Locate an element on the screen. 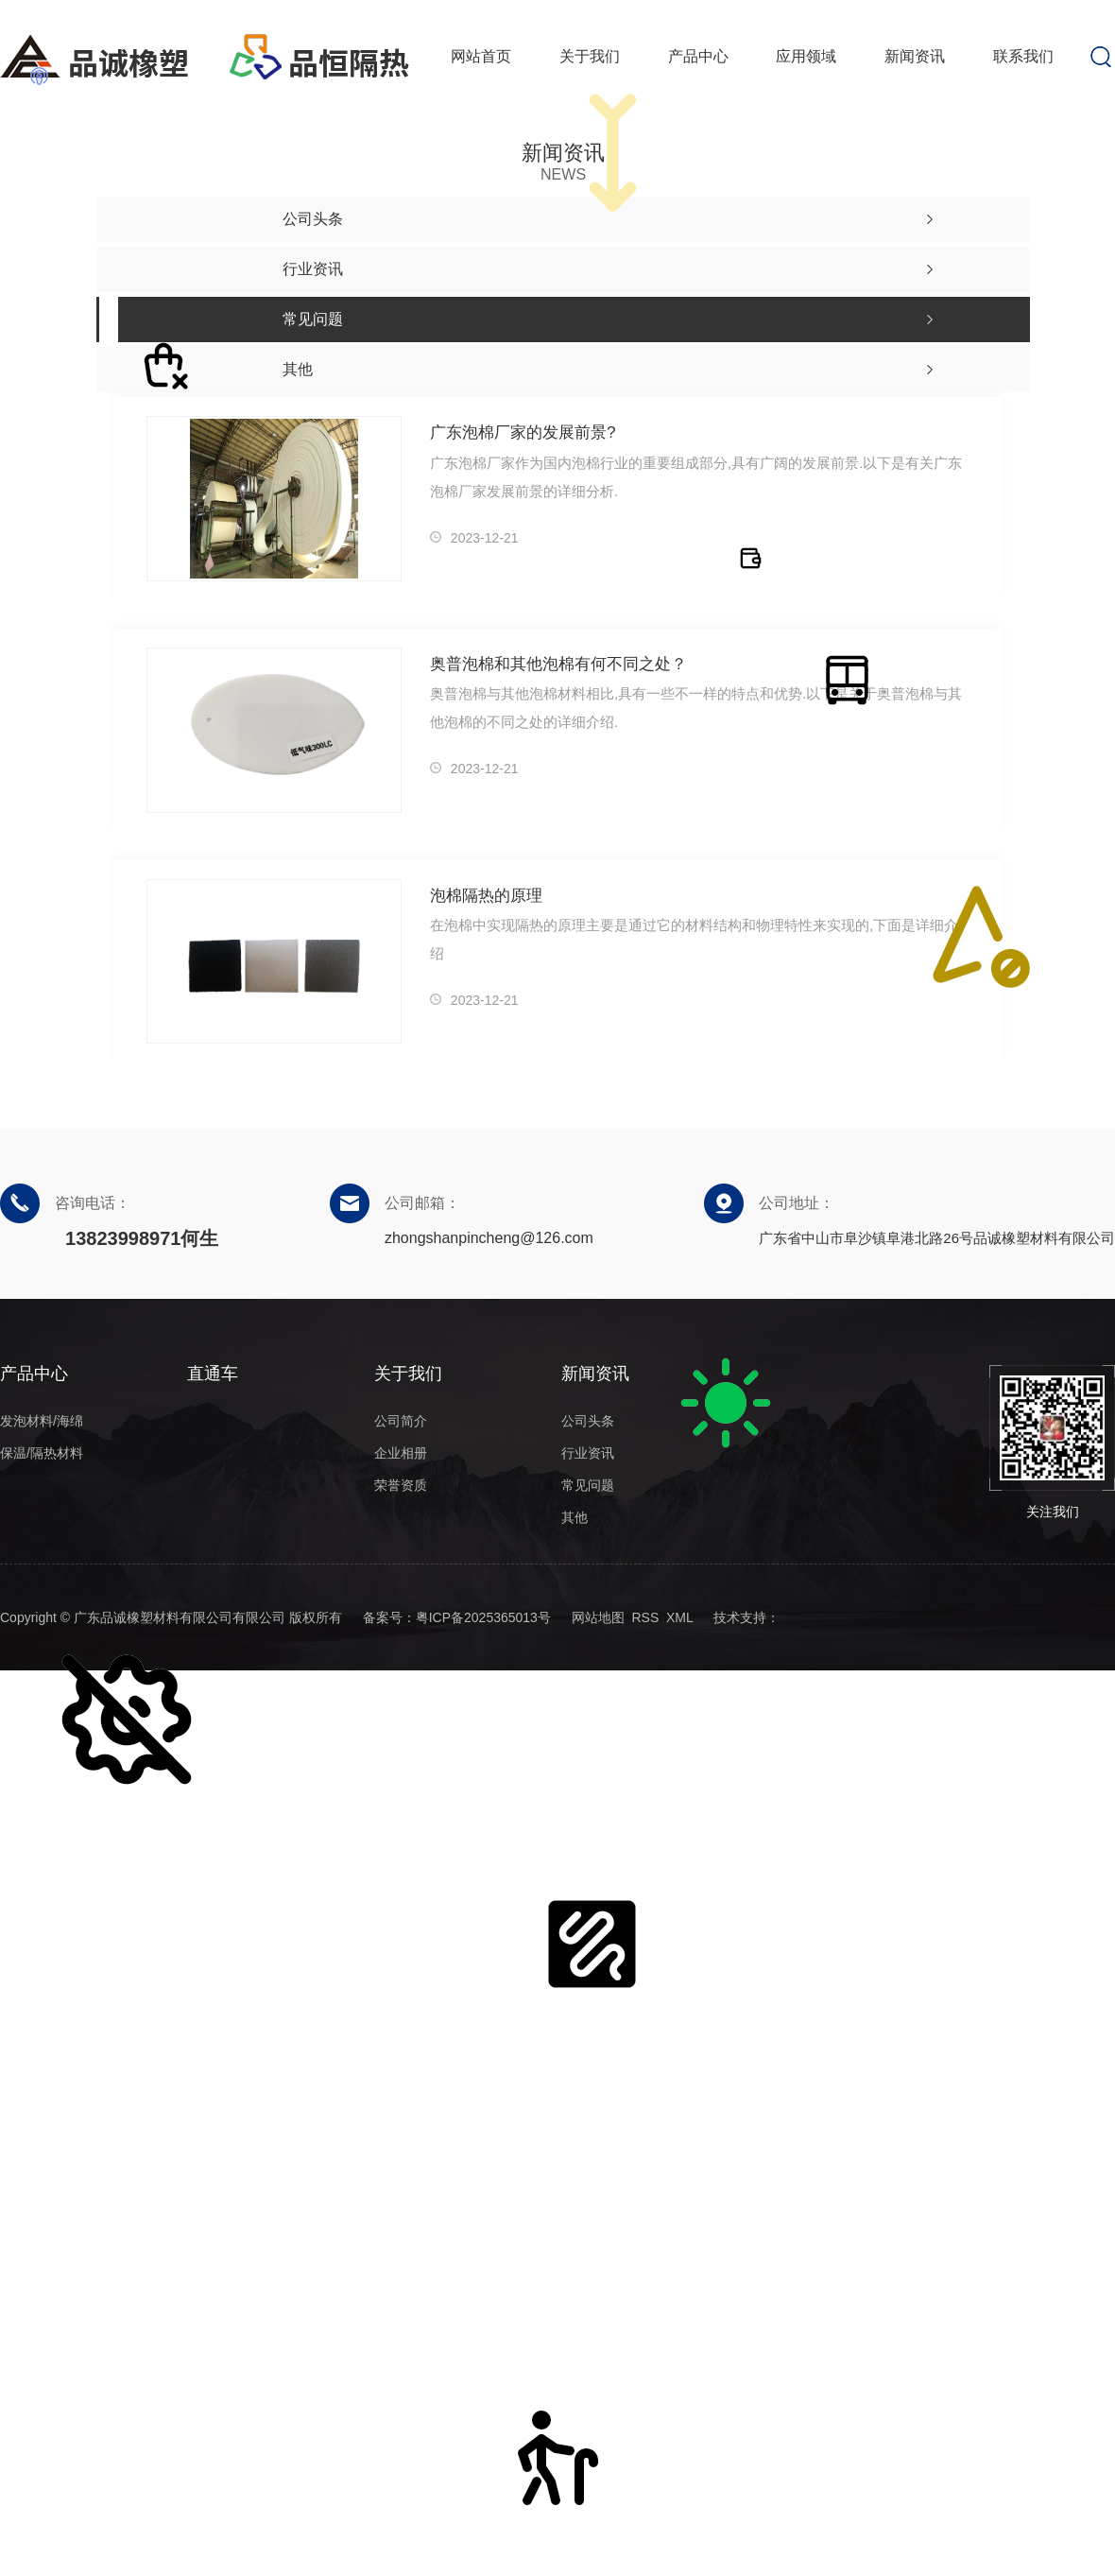 The image size is (1115, 2576). view bus routes or schedules is located at coordinates (847, 680).